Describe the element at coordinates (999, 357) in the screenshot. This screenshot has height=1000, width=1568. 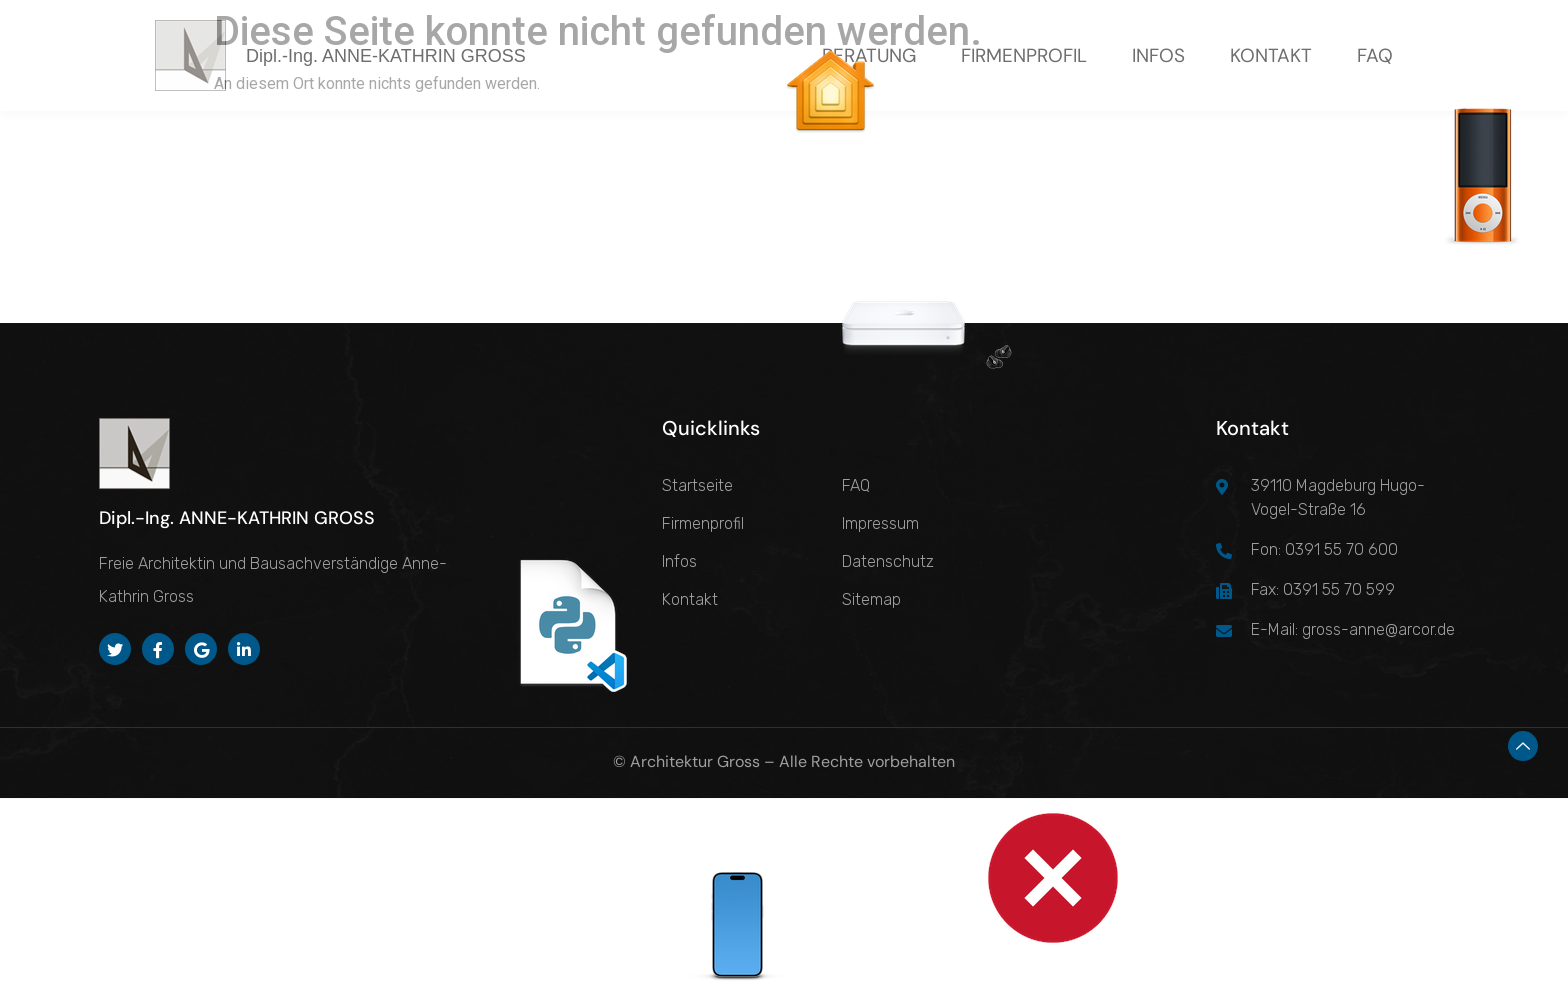
I see `beats wireless earbuds device icon` at that location.